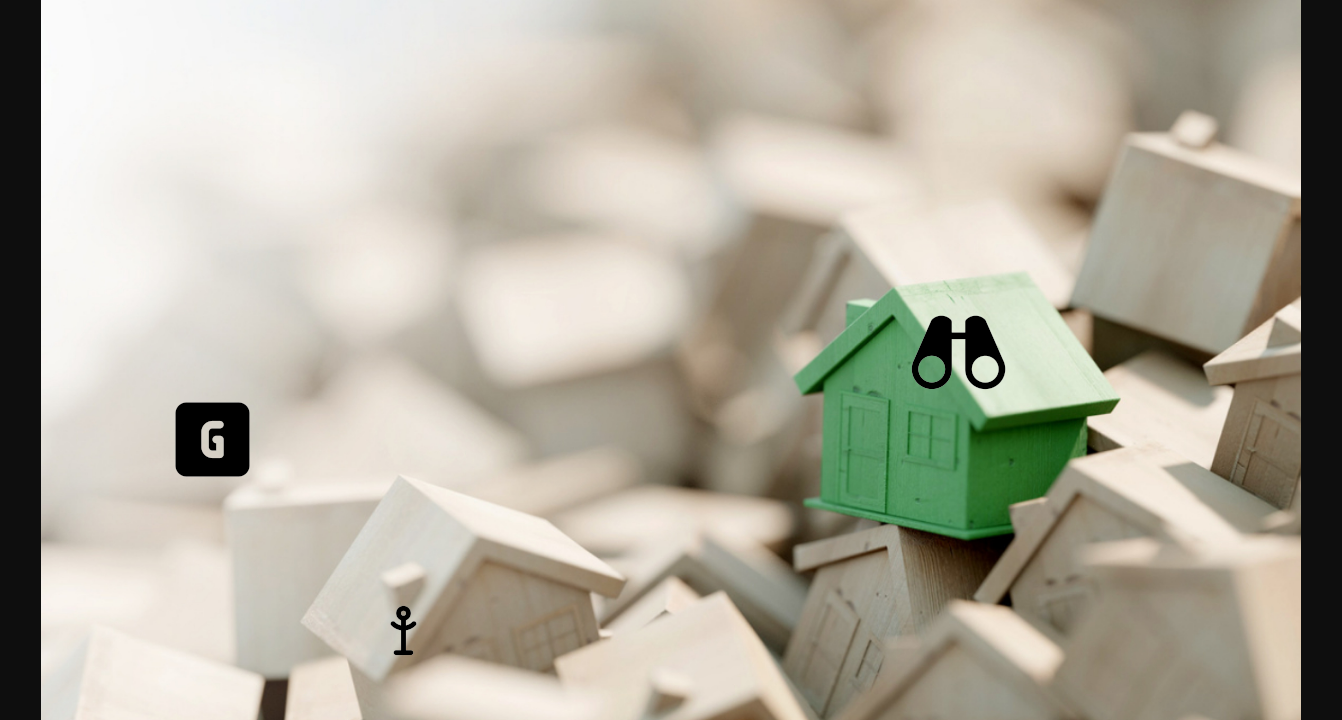 The width and height of the screenshot is (1342, 720). Describe the element at coordinates (958, 352) in the screenshot. I see `search or explore content` at that location.